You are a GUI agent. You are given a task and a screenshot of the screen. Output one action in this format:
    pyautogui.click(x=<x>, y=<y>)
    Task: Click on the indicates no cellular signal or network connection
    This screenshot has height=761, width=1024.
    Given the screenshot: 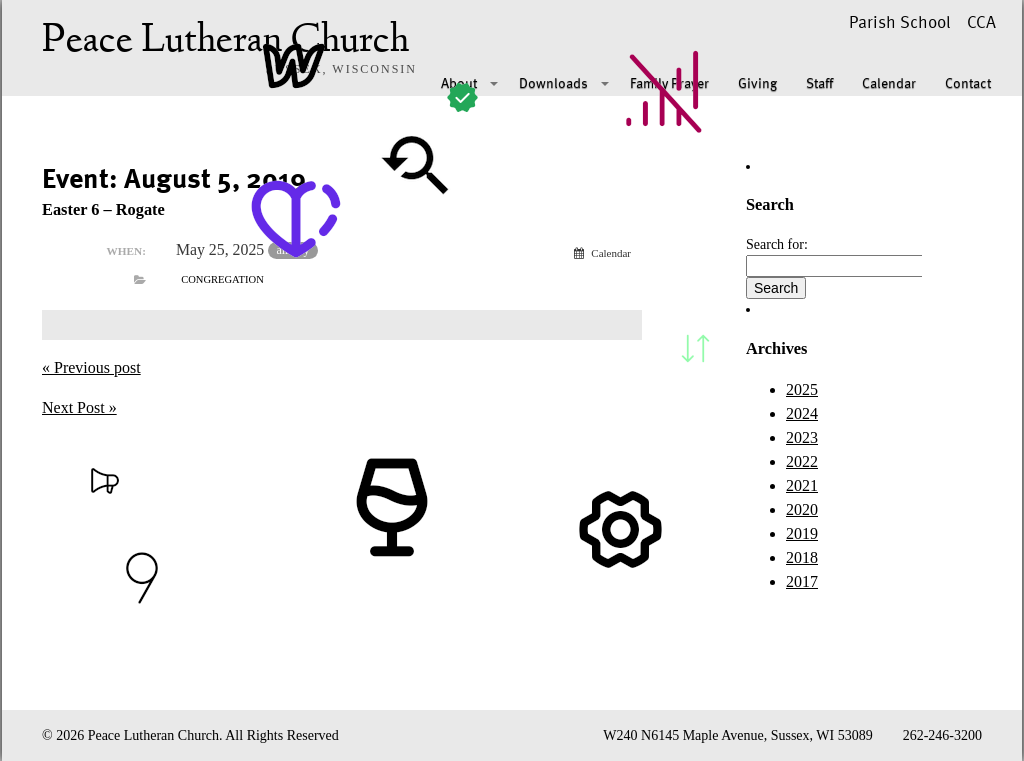 What is the action you would take?
    pyautogui.click(x=665, y=93)
    